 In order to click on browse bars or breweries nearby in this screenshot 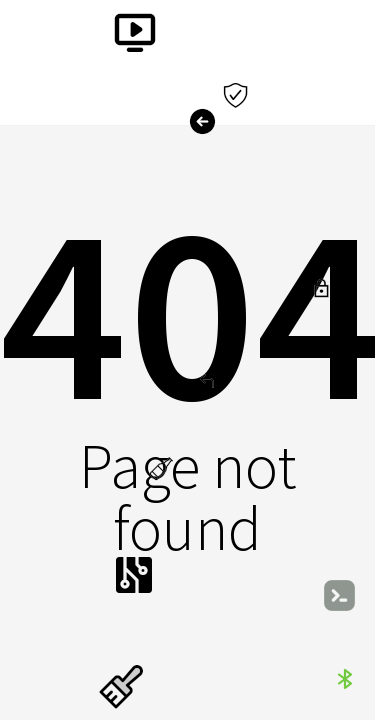, I will do `click(161, 469)`.